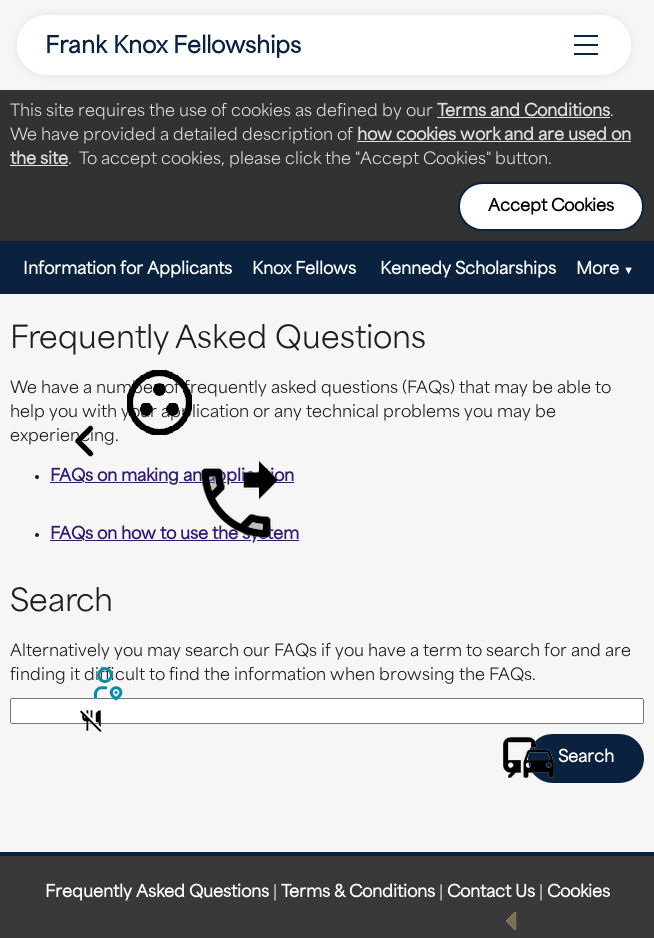  What do you see at coordinates (105, 683) in the screenshot?
I see `view user's location on map` at bounding box center [105, 683].